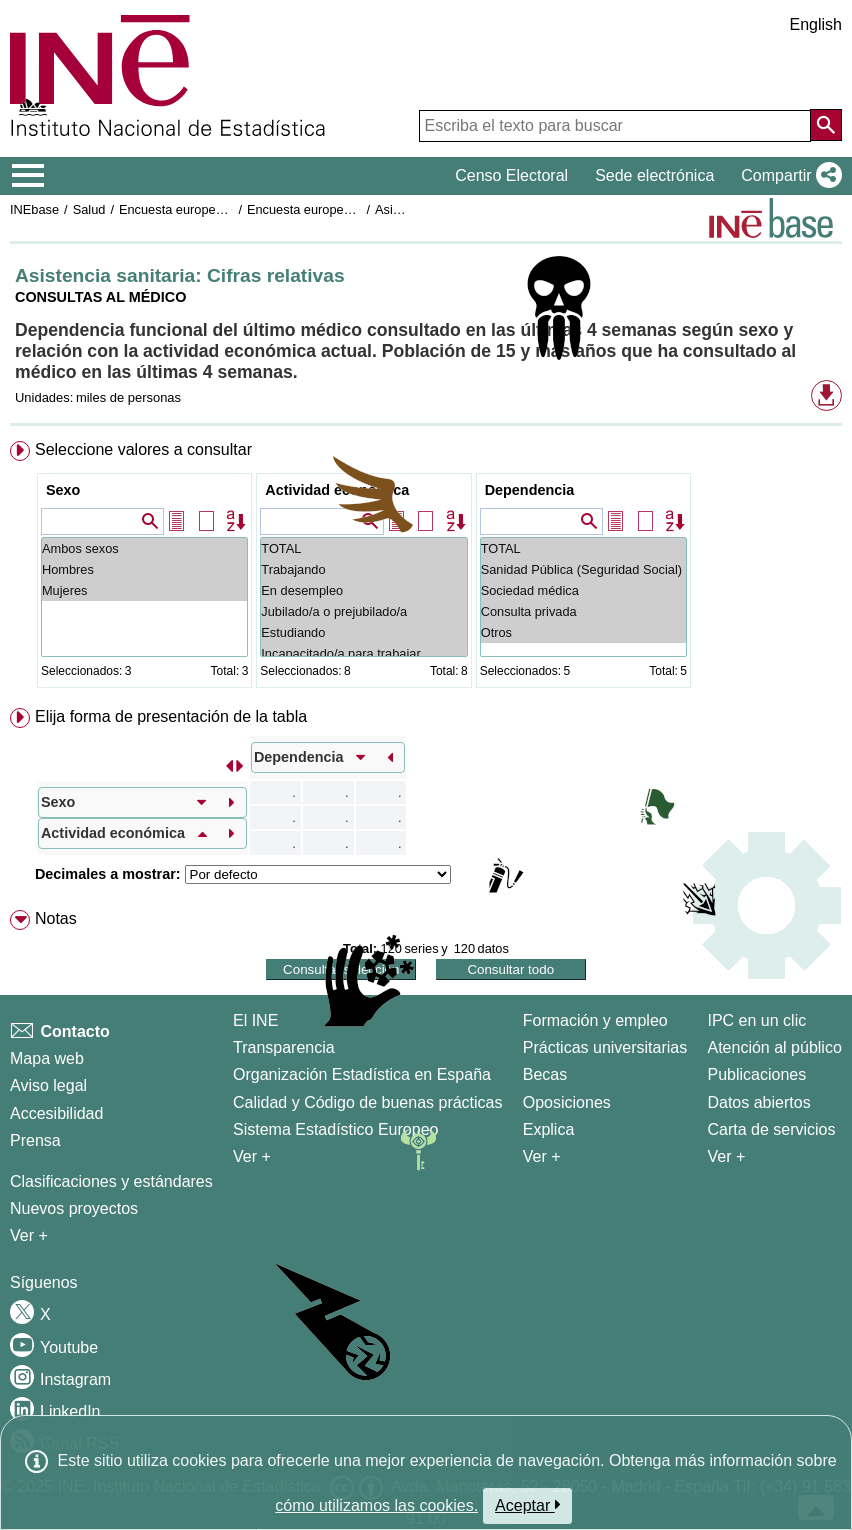  I want to click on declare a truce or ceasefire in game, so click(657, 806).